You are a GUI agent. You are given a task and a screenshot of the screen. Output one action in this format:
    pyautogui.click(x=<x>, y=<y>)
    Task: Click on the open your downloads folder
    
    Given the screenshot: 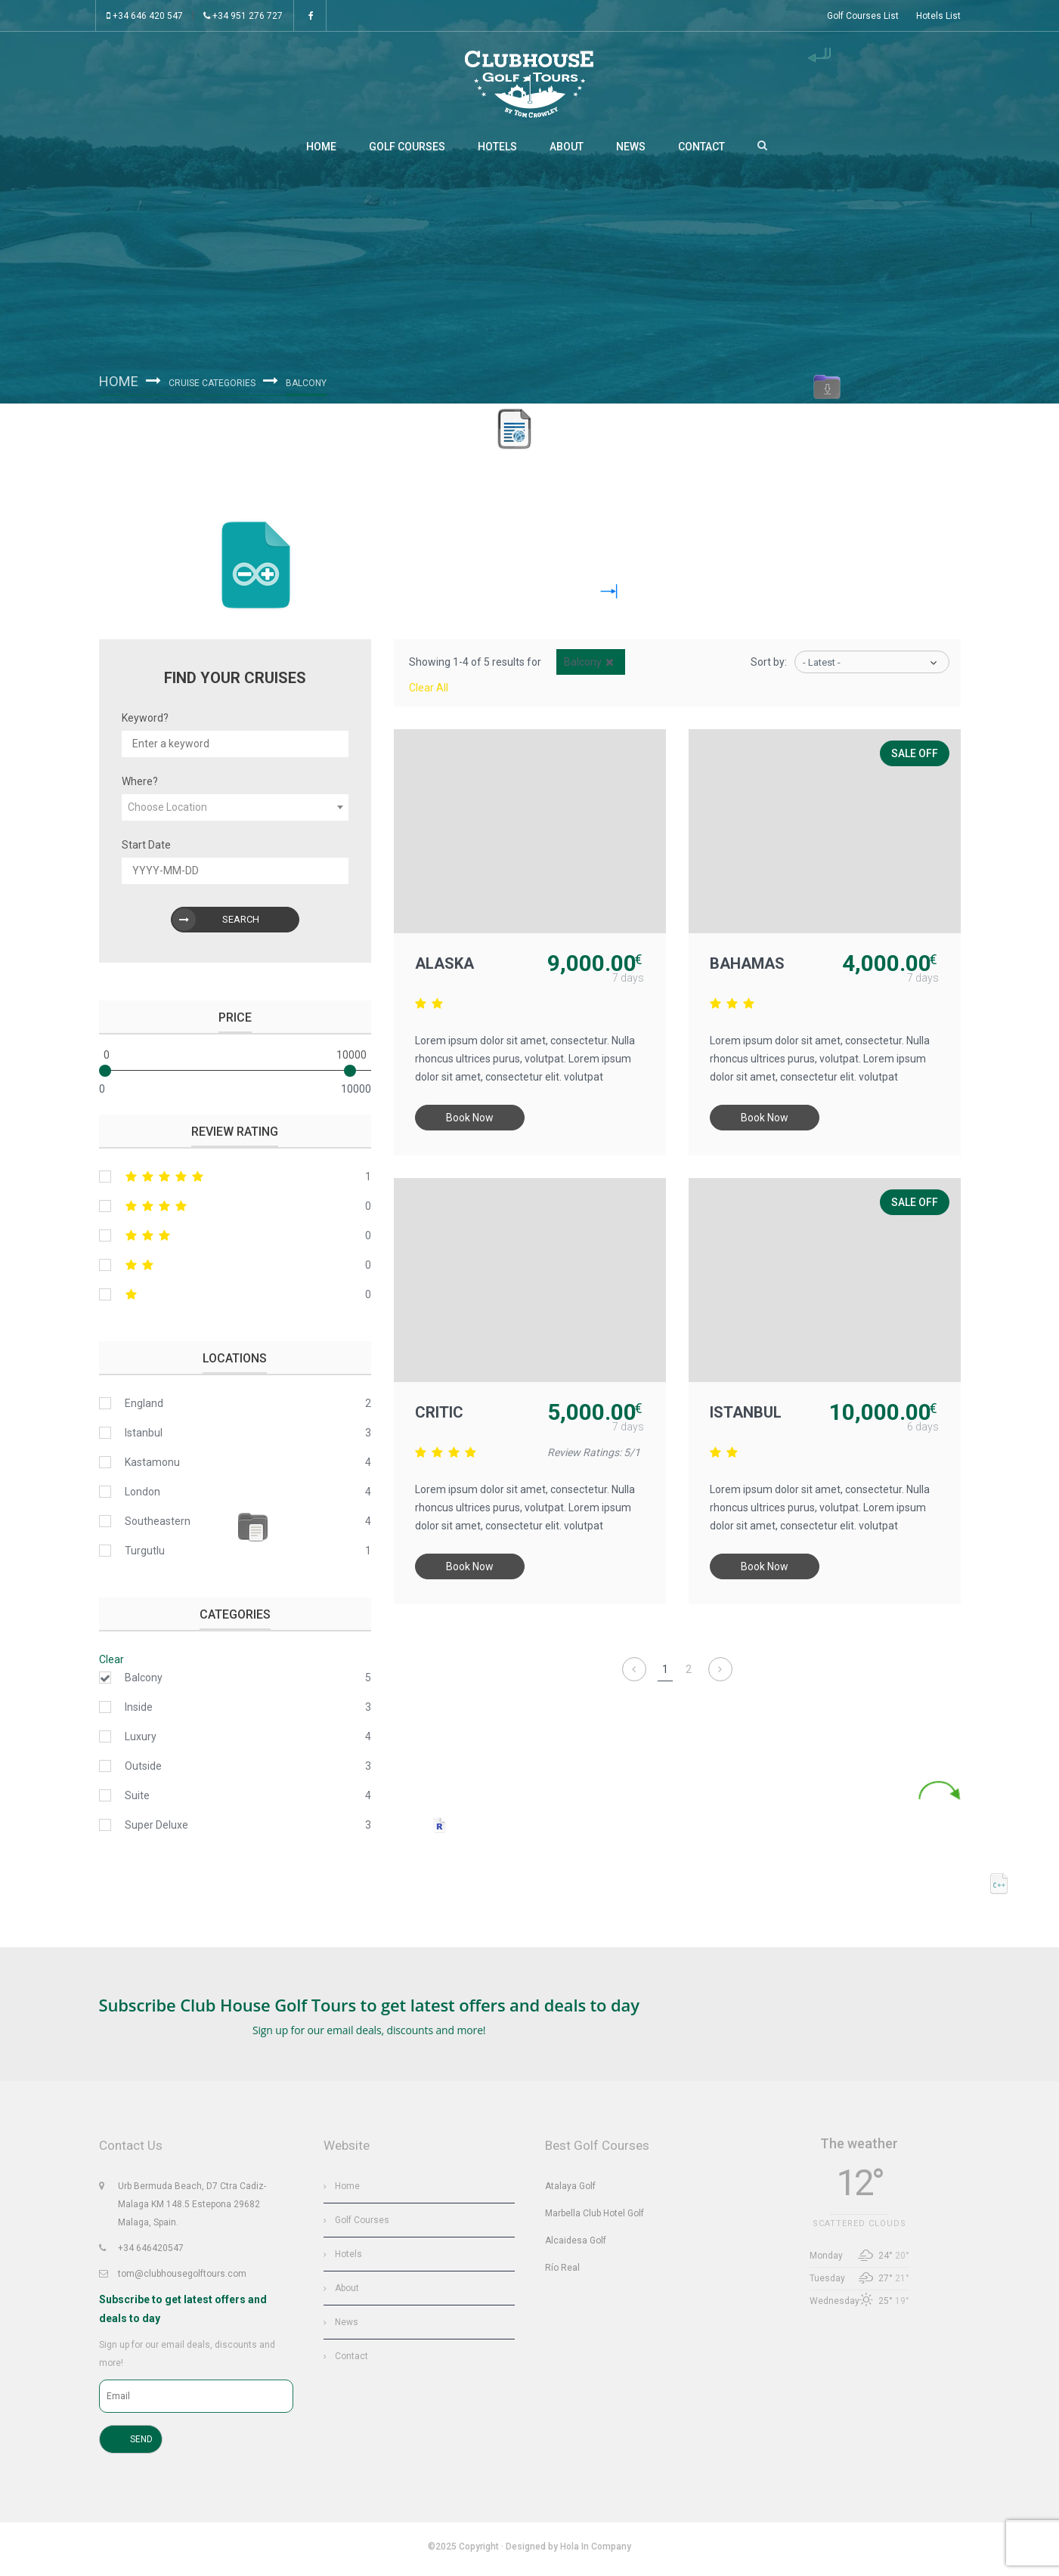 What is the action you would take?
    pyautogui.click(x=827, y=387)
    